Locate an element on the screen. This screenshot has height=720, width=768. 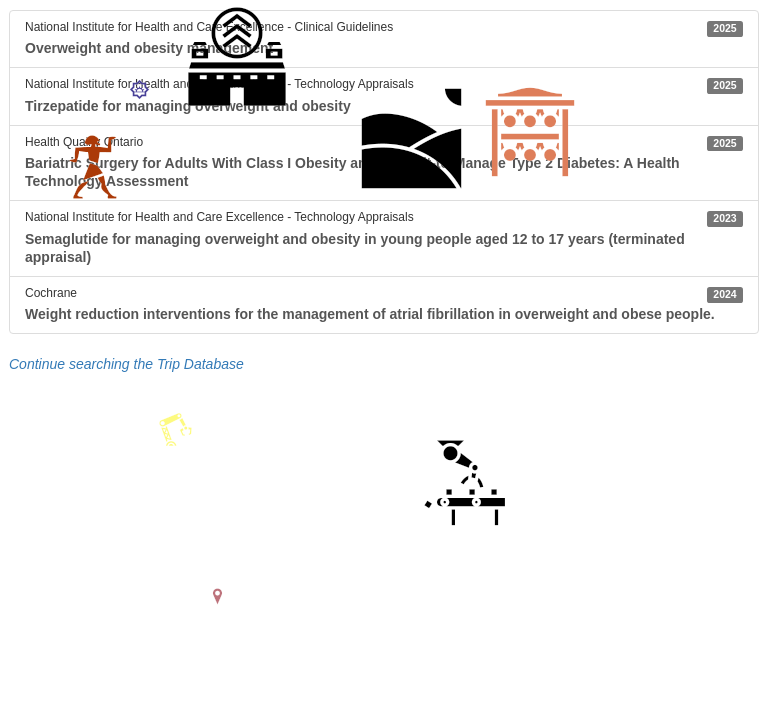
access automation or manufacturing settings is located at coordinates (462, 482).